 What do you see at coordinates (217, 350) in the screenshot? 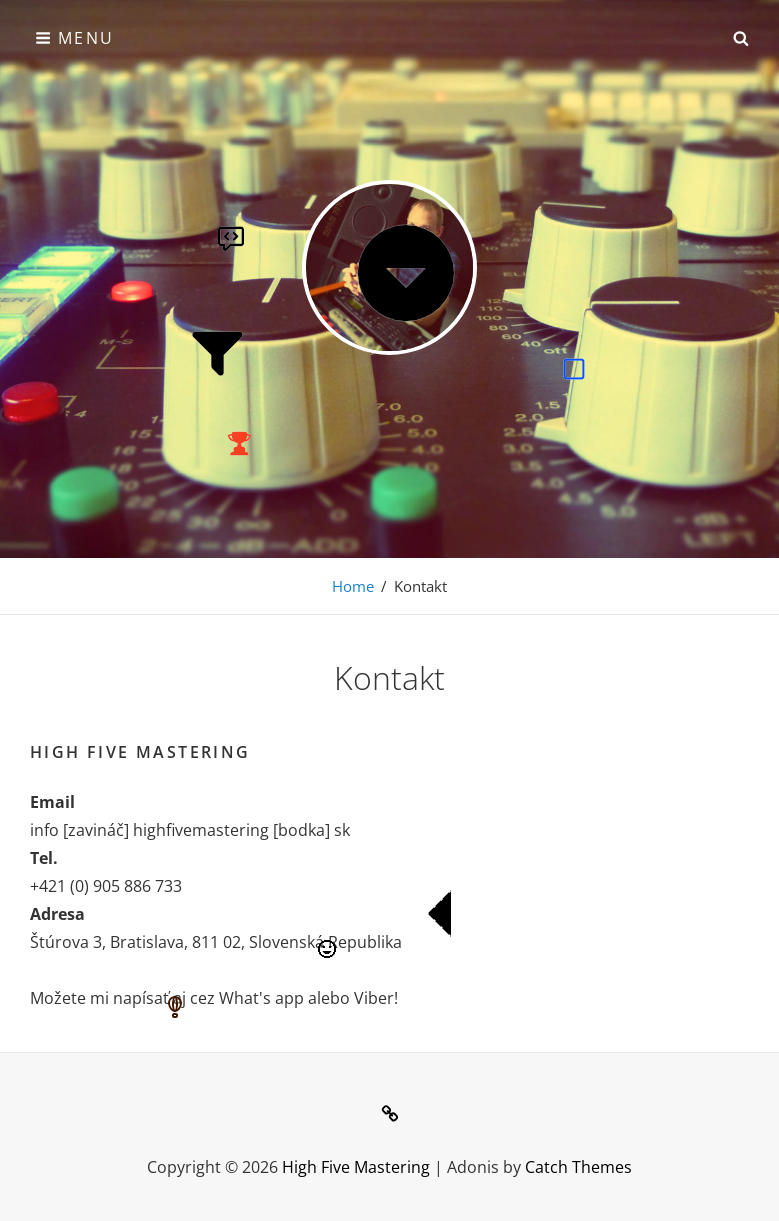
I see `filter or sort content` at bounding box center [217, 350].